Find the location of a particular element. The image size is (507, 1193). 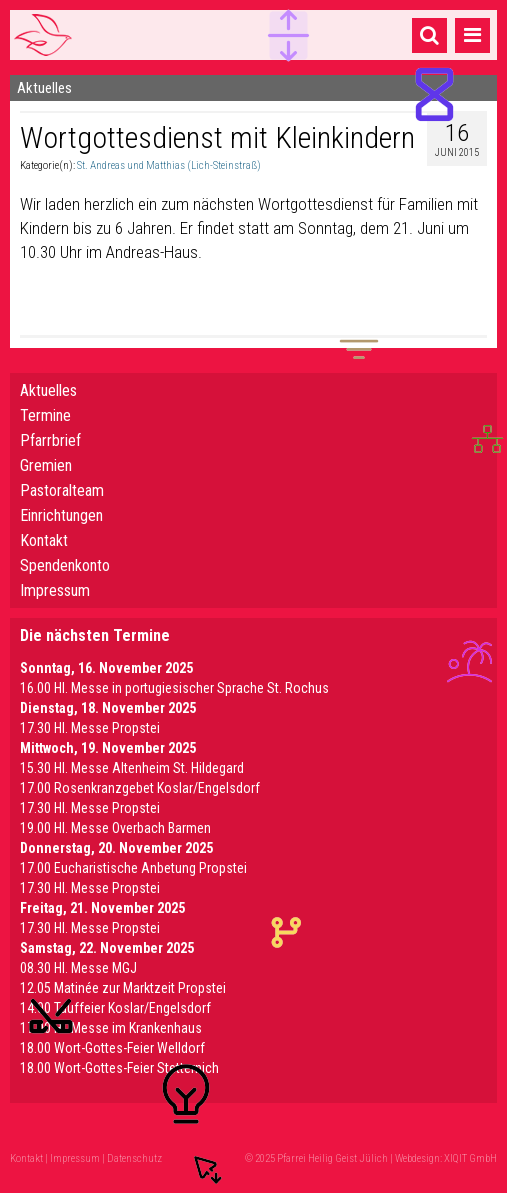

vacation or travel mode is located at coordinates (469, 661).